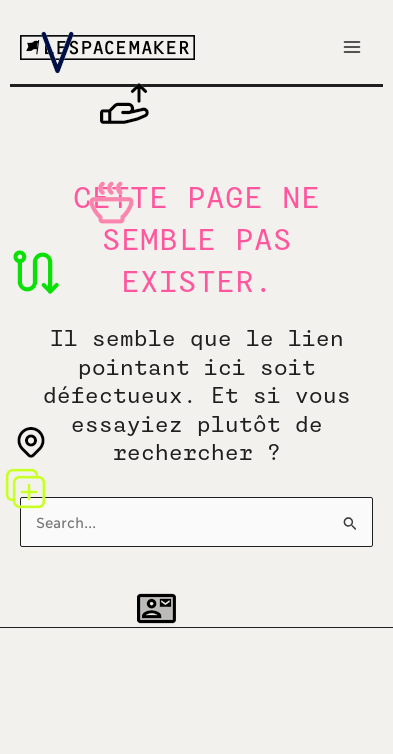 The image size is (393, 754). What do you see at coordinates (57, 52) in the screenshot?
I see `indicates items starting with the letter V` at bounding box center [57, 52].